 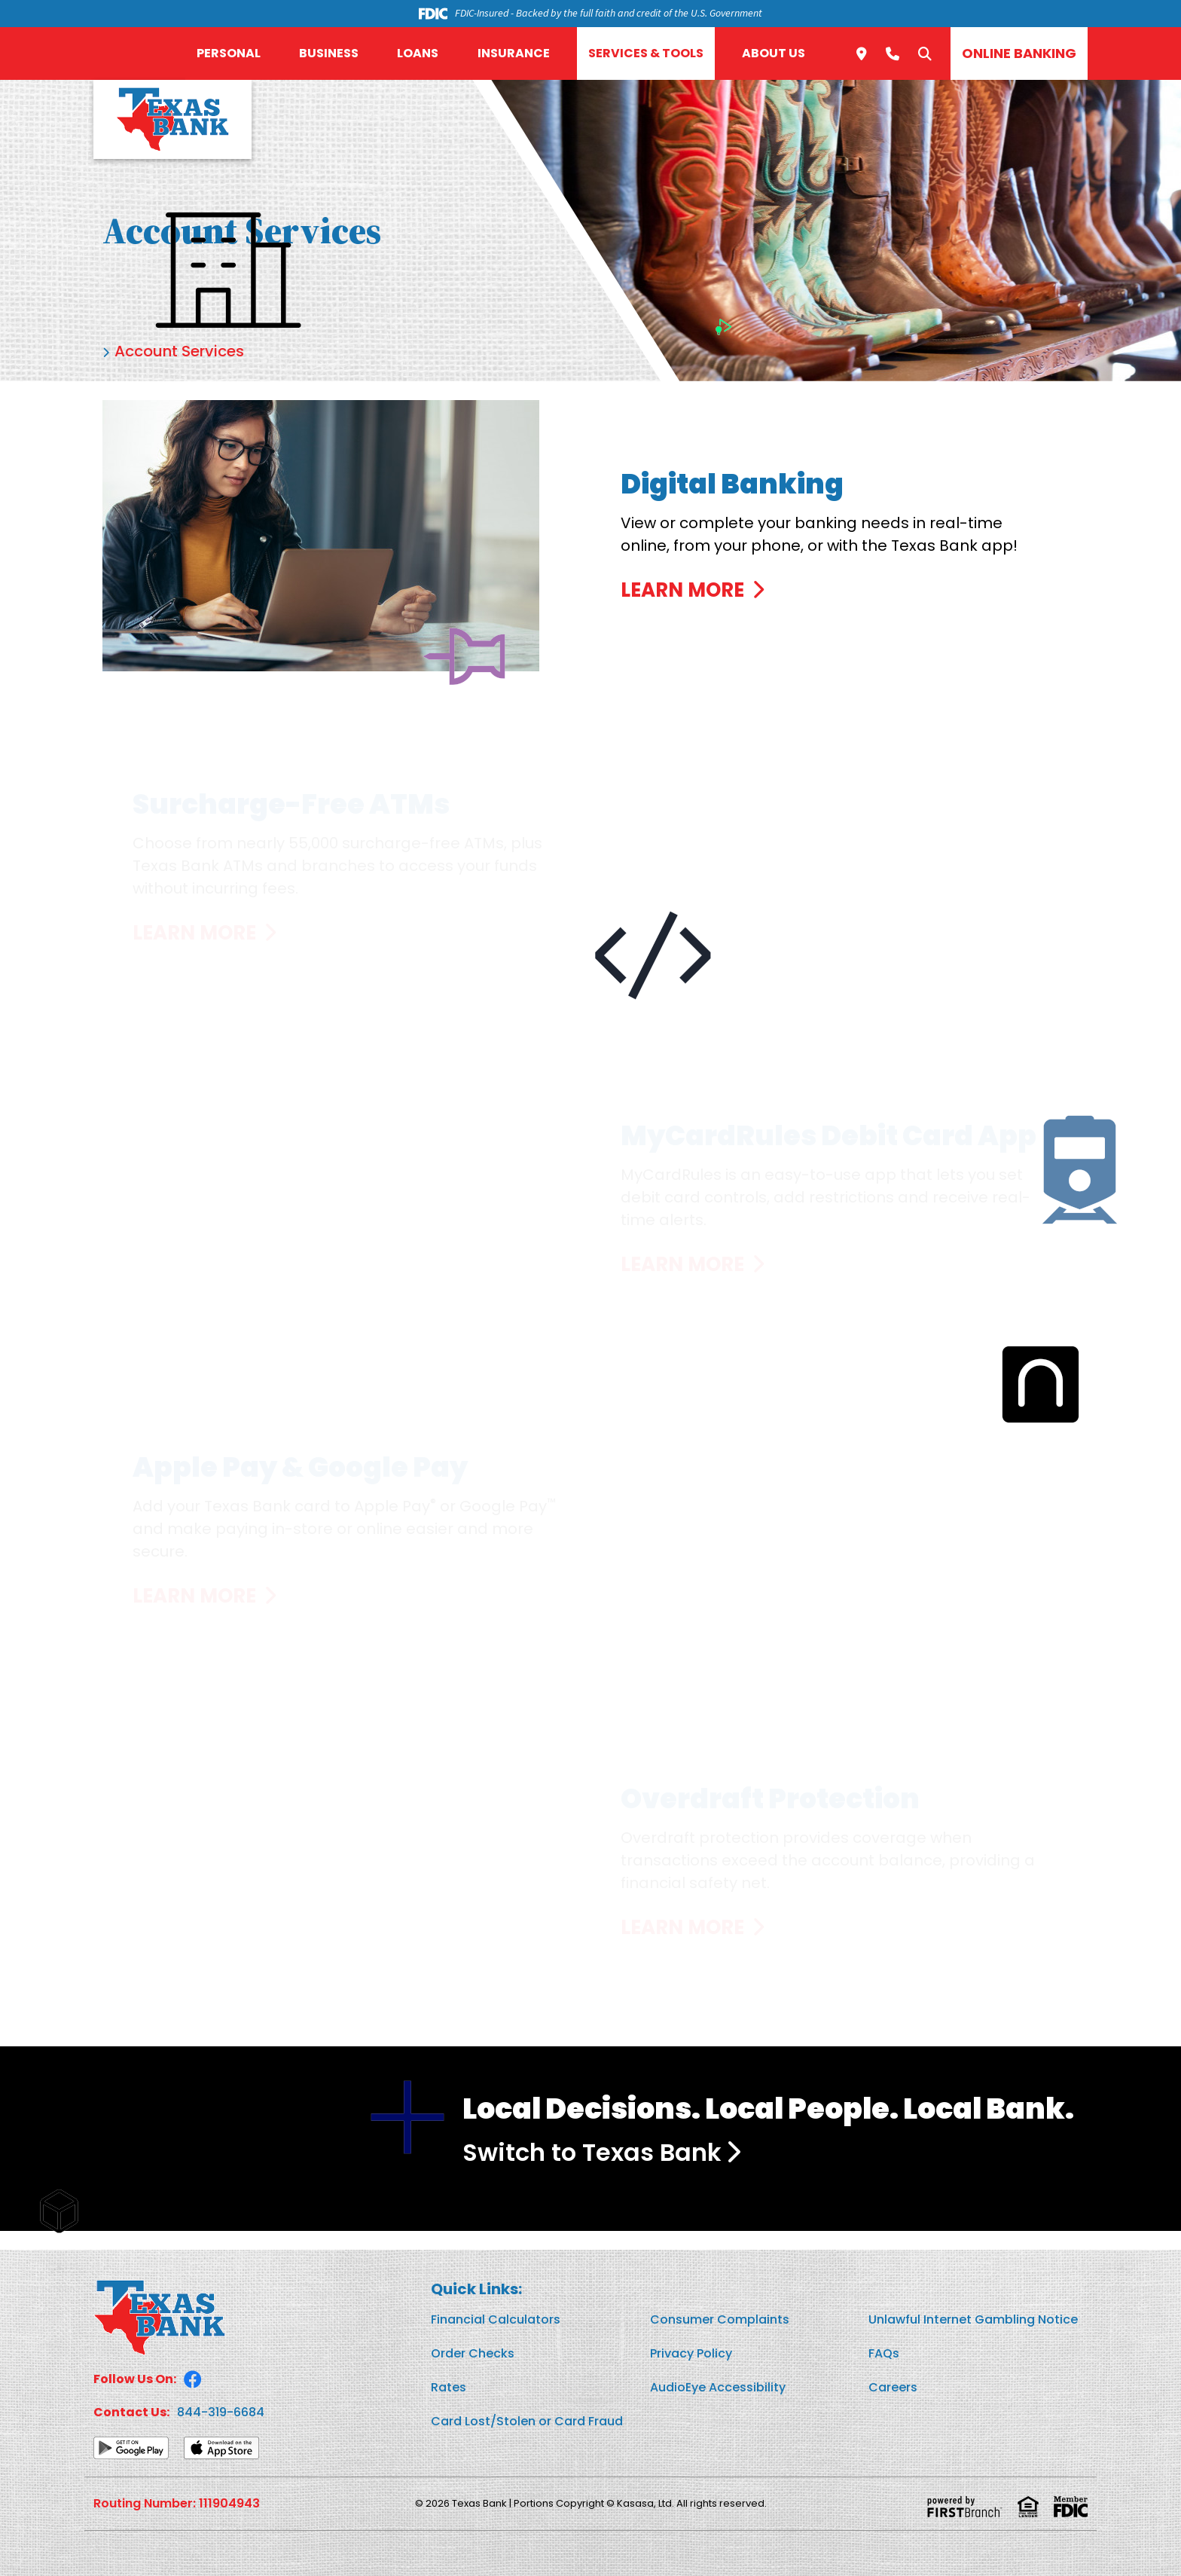 I want to click on pin an item to keep it visible, so click(x=467, y=653).